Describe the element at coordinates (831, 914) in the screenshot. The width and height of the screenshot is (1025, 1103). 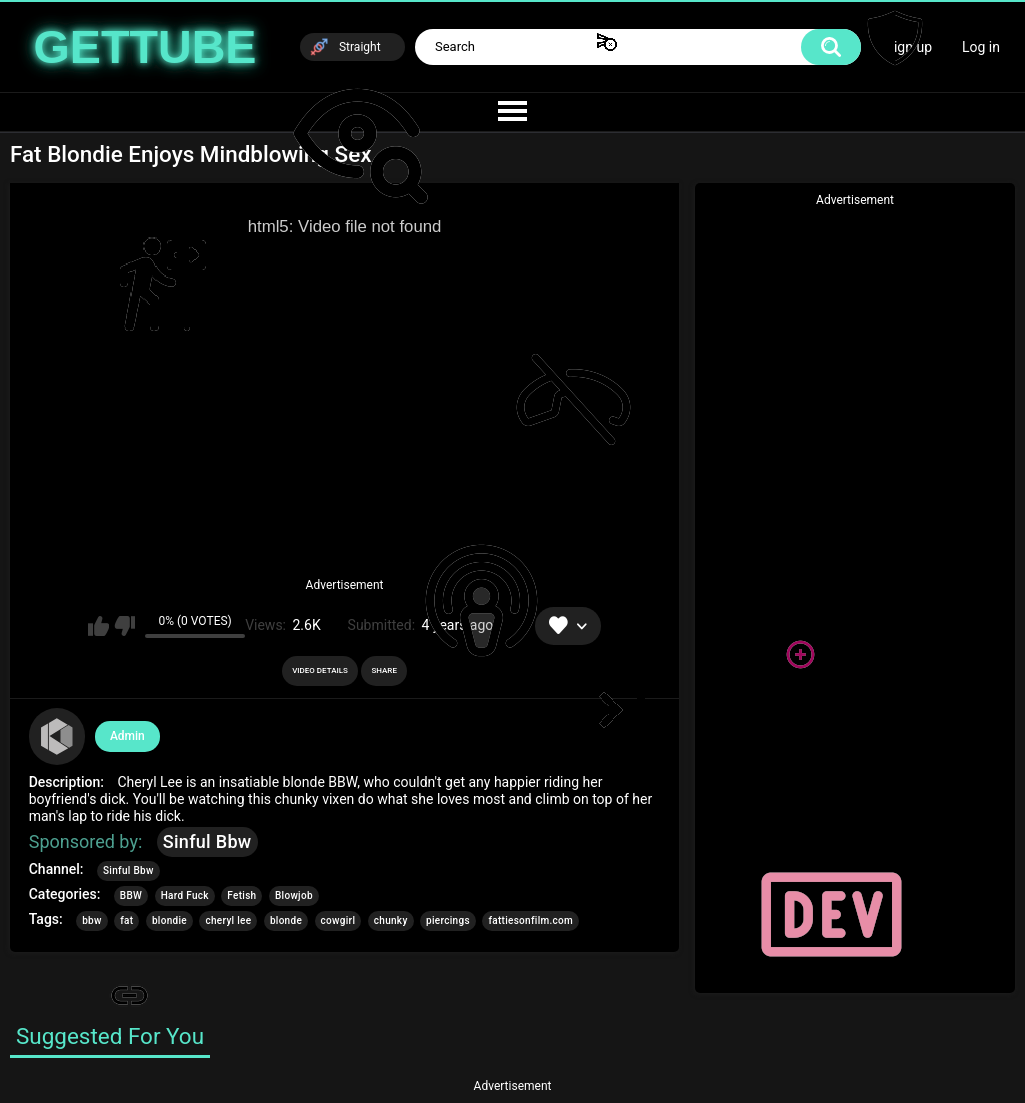
I see `visit dev.to developer community` at that location.